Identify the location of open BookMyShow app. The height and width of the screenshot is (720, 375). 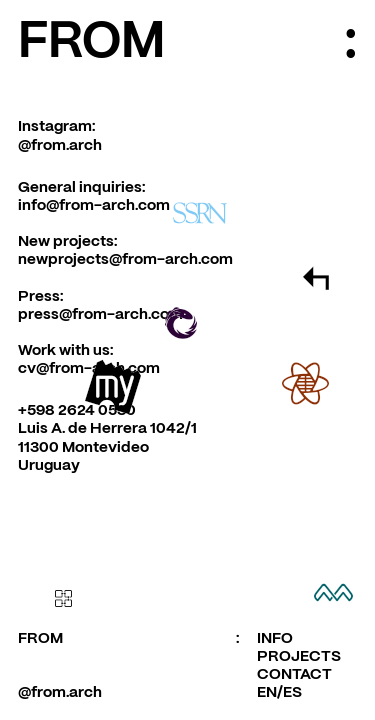
(113, 387).